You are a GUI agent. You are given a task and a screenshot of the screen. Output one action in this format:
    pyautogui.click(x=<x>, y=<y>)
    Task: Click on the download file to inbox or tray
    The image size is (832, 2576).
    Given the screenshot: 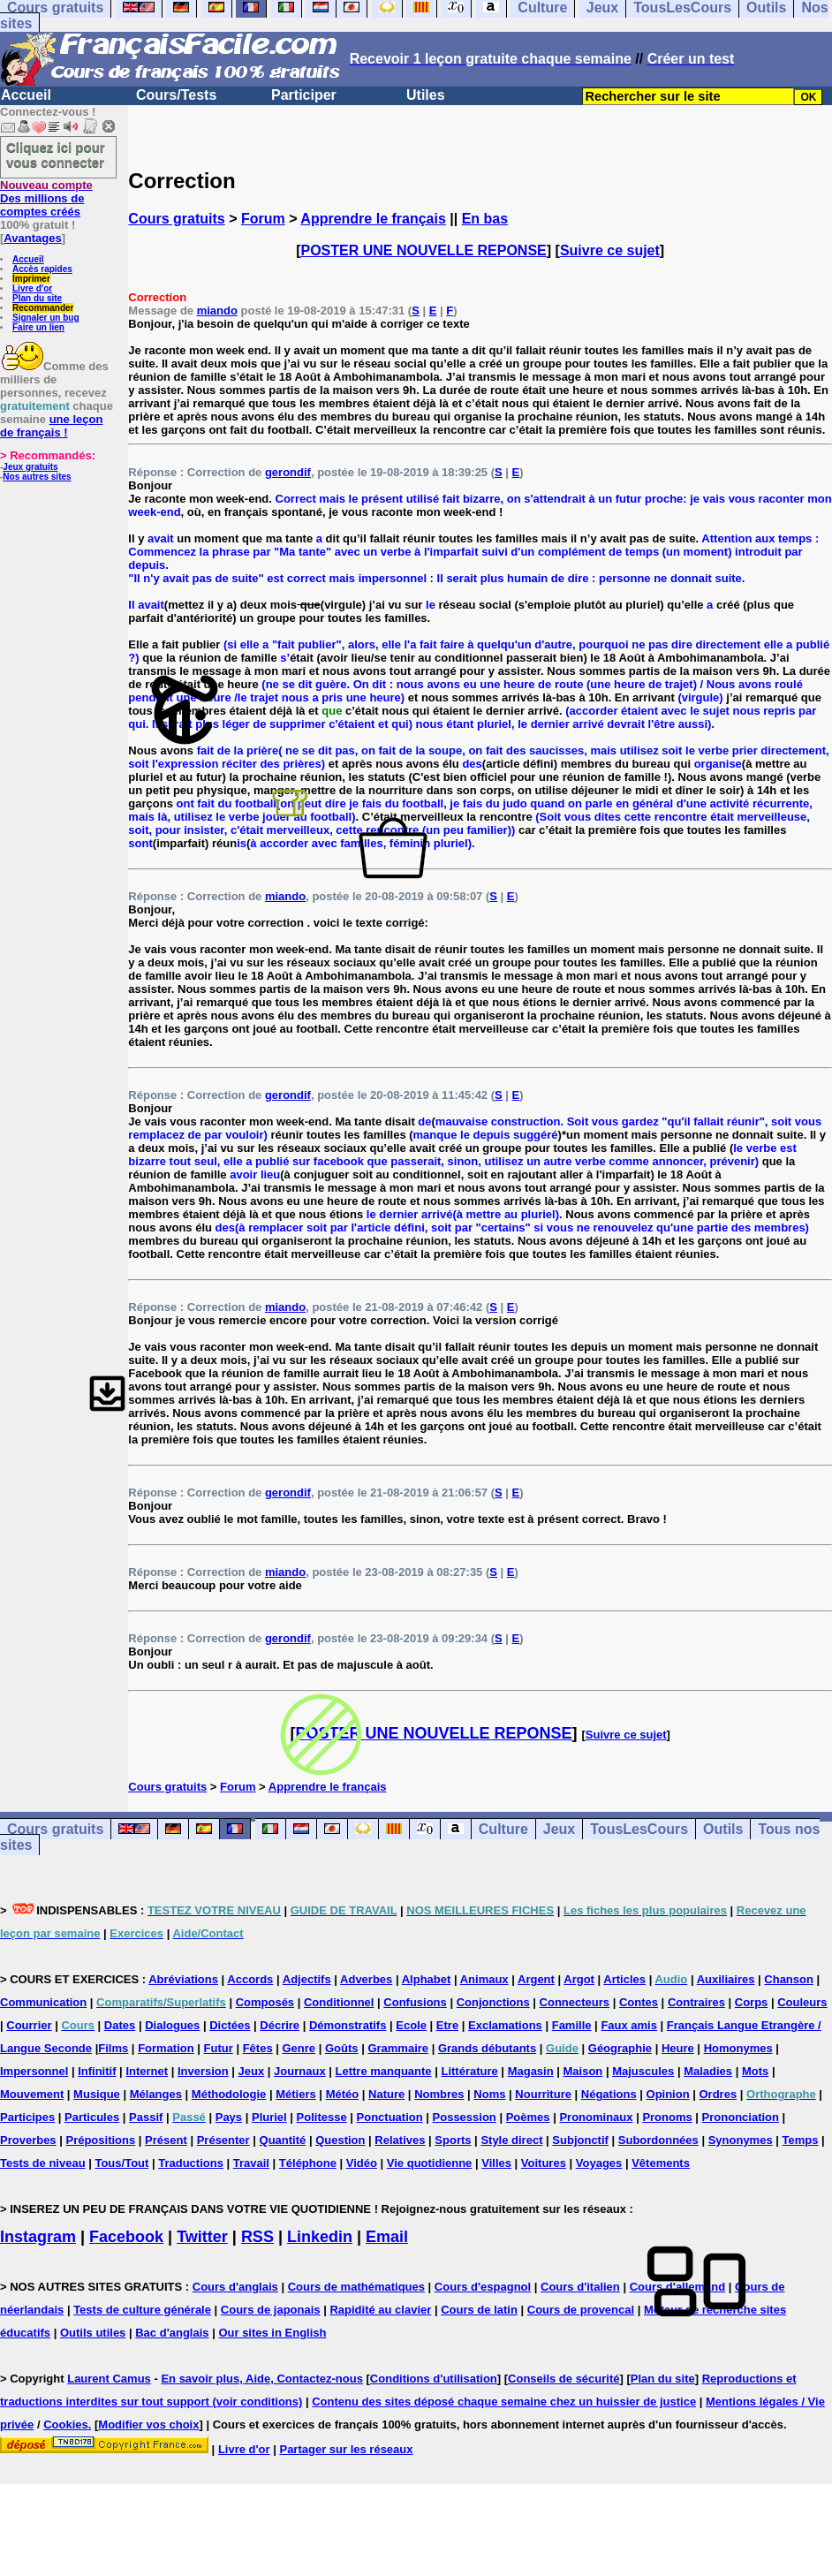 What is the action you would take?
    pyautogui.click(x=107, y=1393)
    